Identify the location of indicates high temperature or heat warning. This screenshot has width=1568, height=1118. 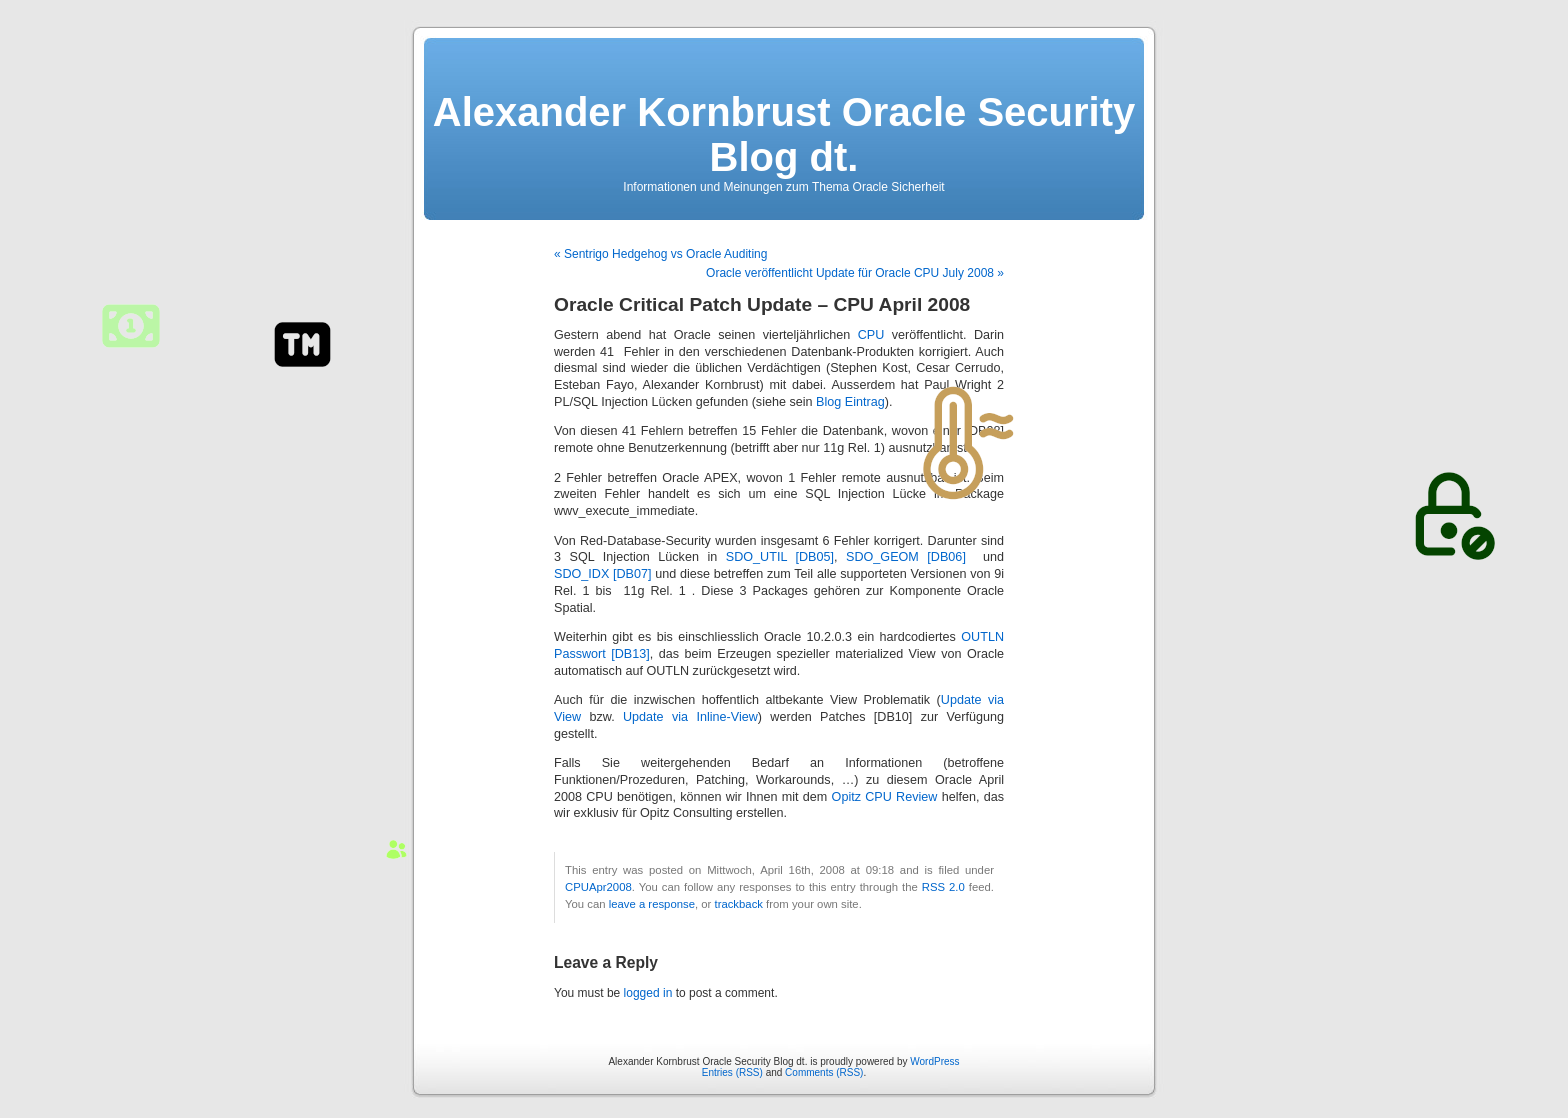
(957, 443).